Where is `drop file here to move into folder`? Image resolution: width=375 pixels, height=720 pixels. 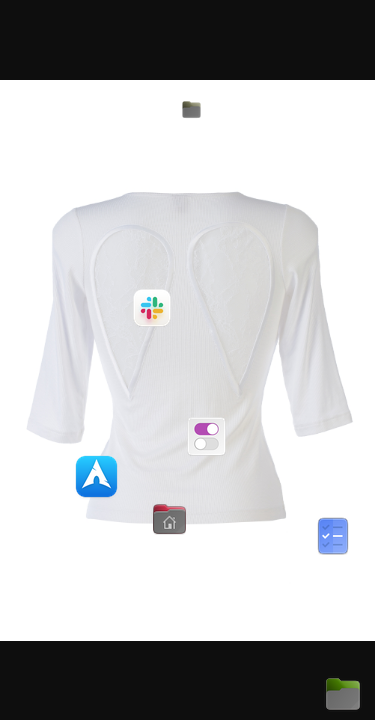 drop file here to move into folder is located at coordinates (343, 694).